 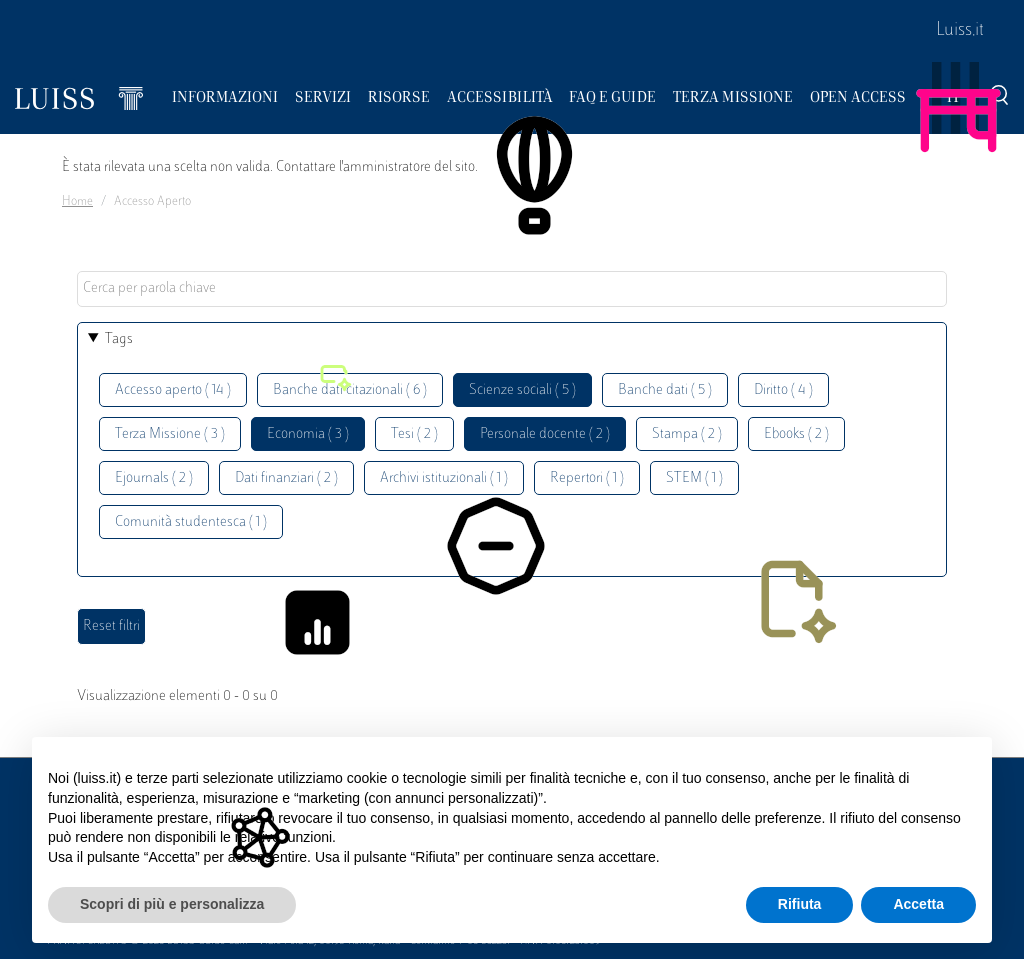 I want to click on remove or delete an item, so click(x=496, y=546).